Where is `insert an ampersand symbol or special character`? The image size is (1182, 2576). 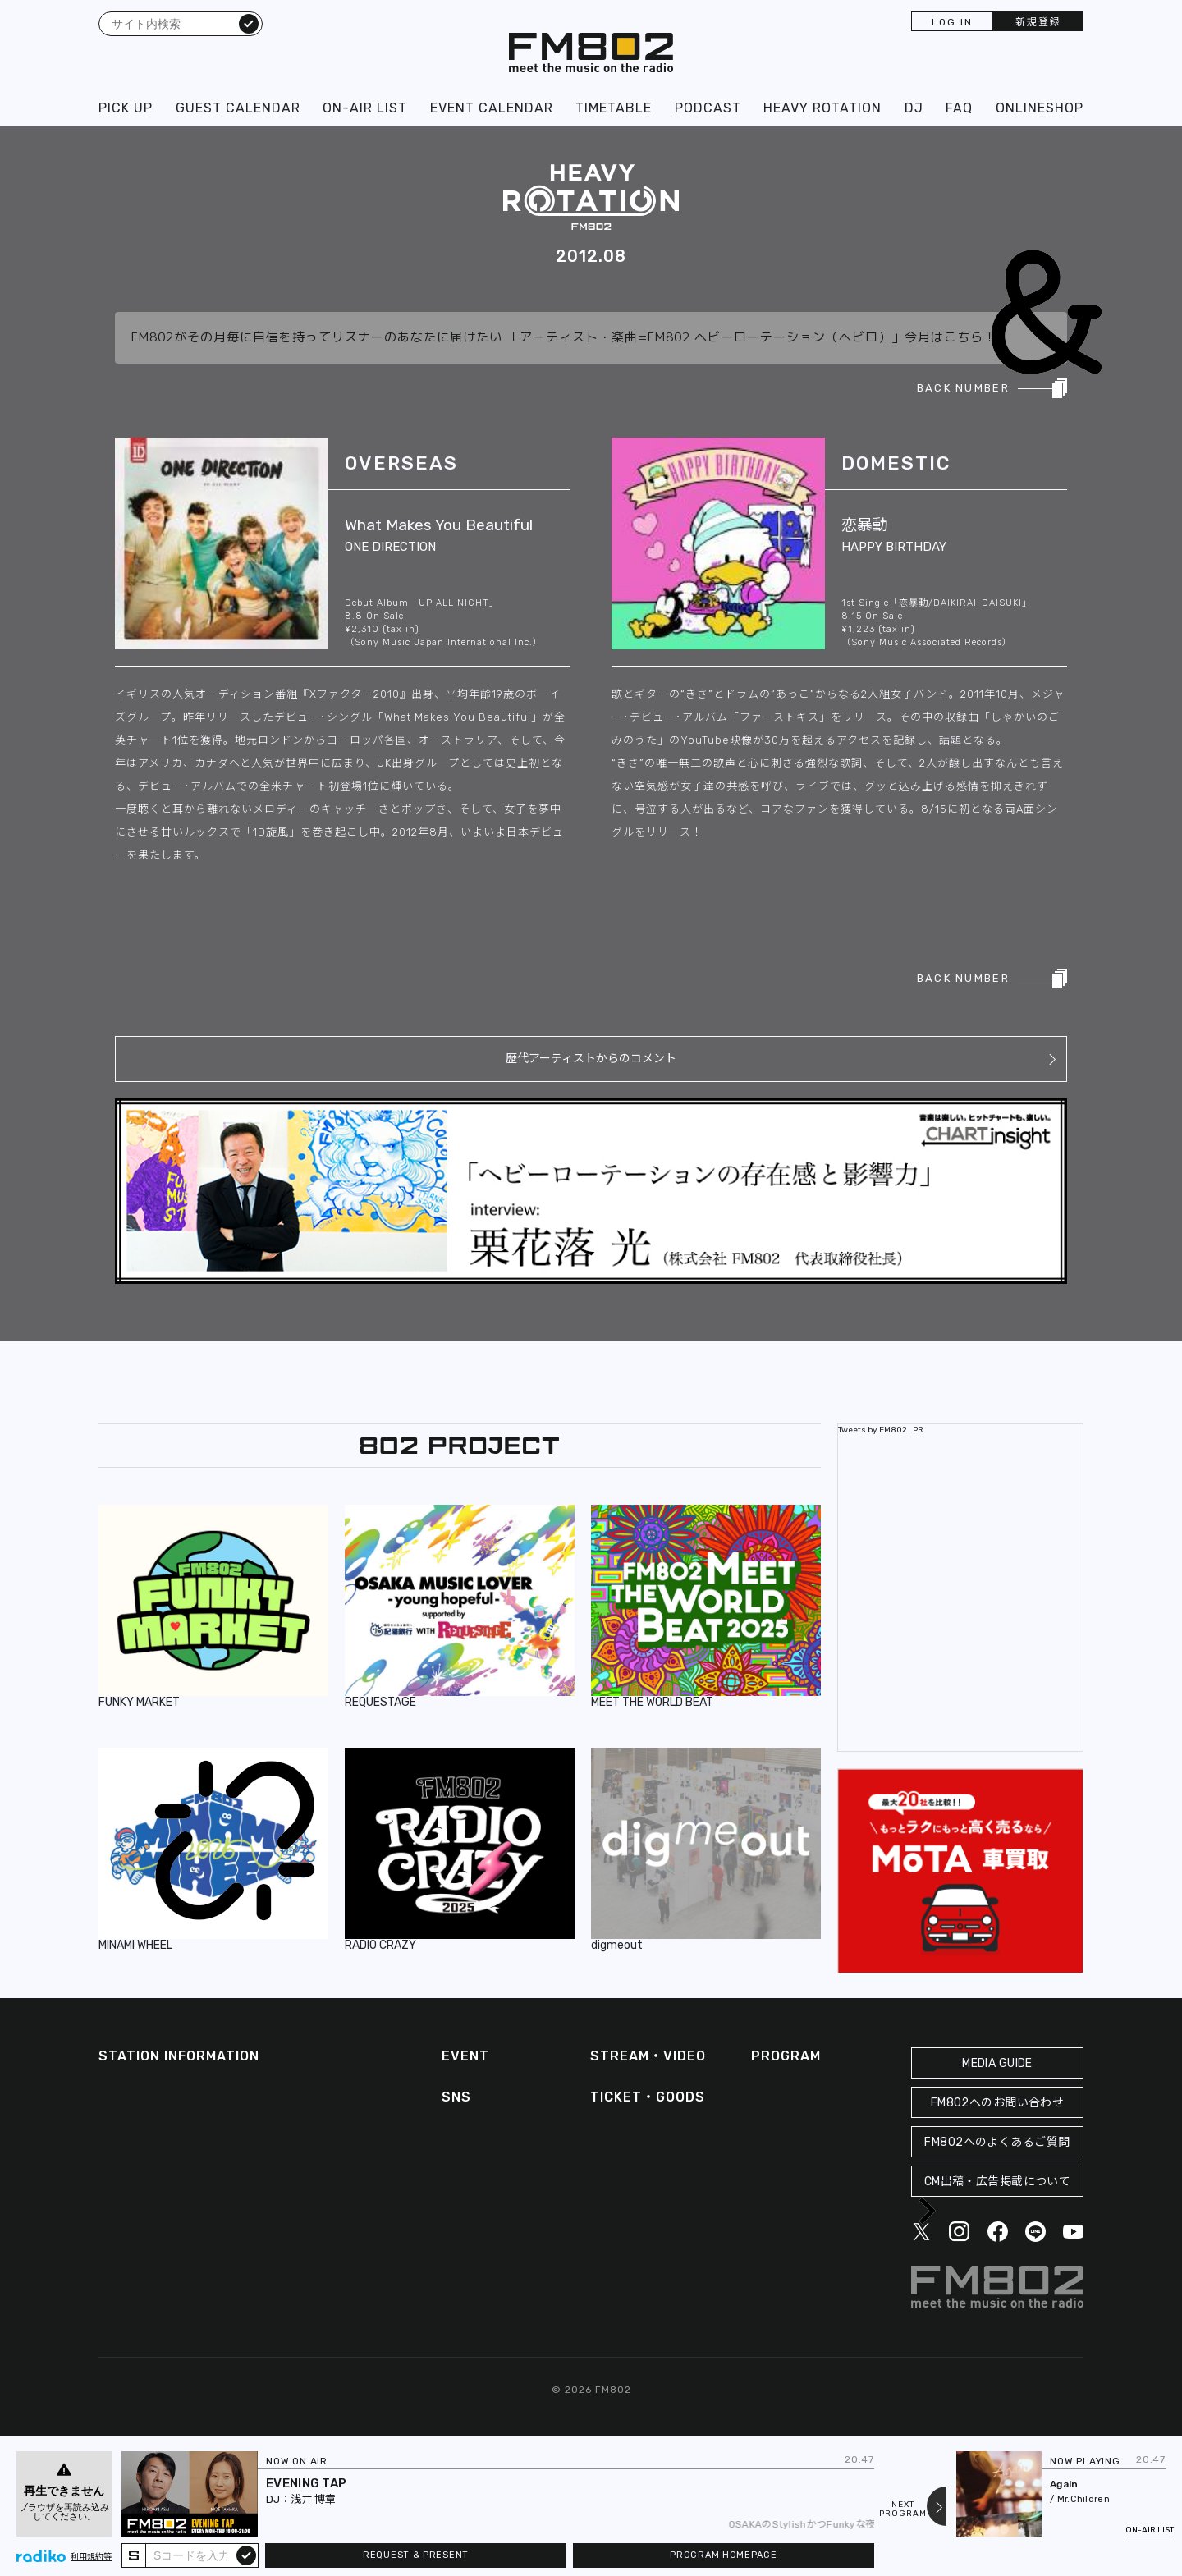
insert an ampersand symbol or special character is located at coordinates (1047, 312).